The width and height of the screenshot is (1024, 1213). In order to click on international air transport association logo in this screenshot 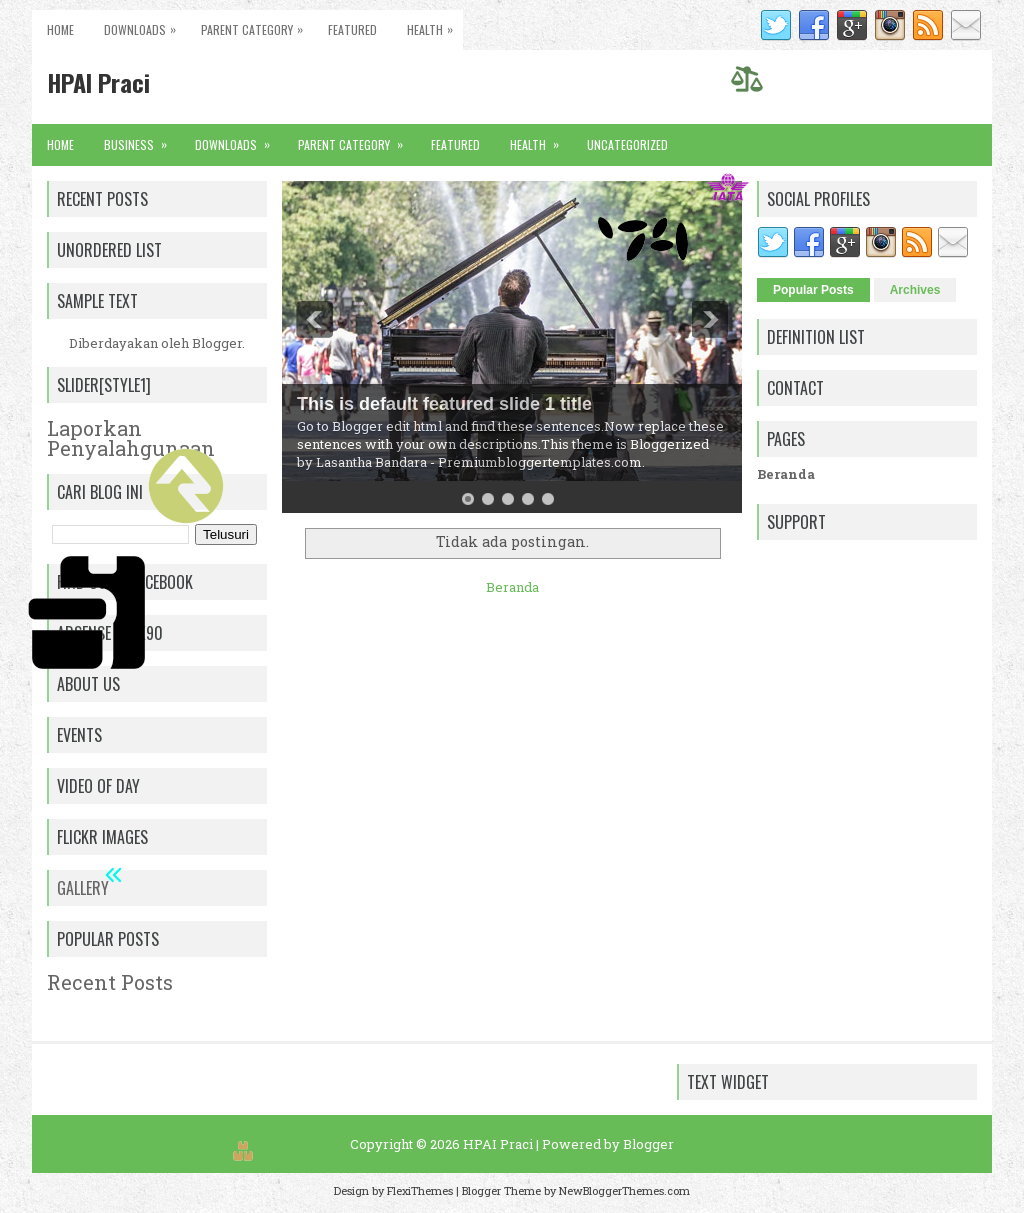, I will do `click(728, 187)`.